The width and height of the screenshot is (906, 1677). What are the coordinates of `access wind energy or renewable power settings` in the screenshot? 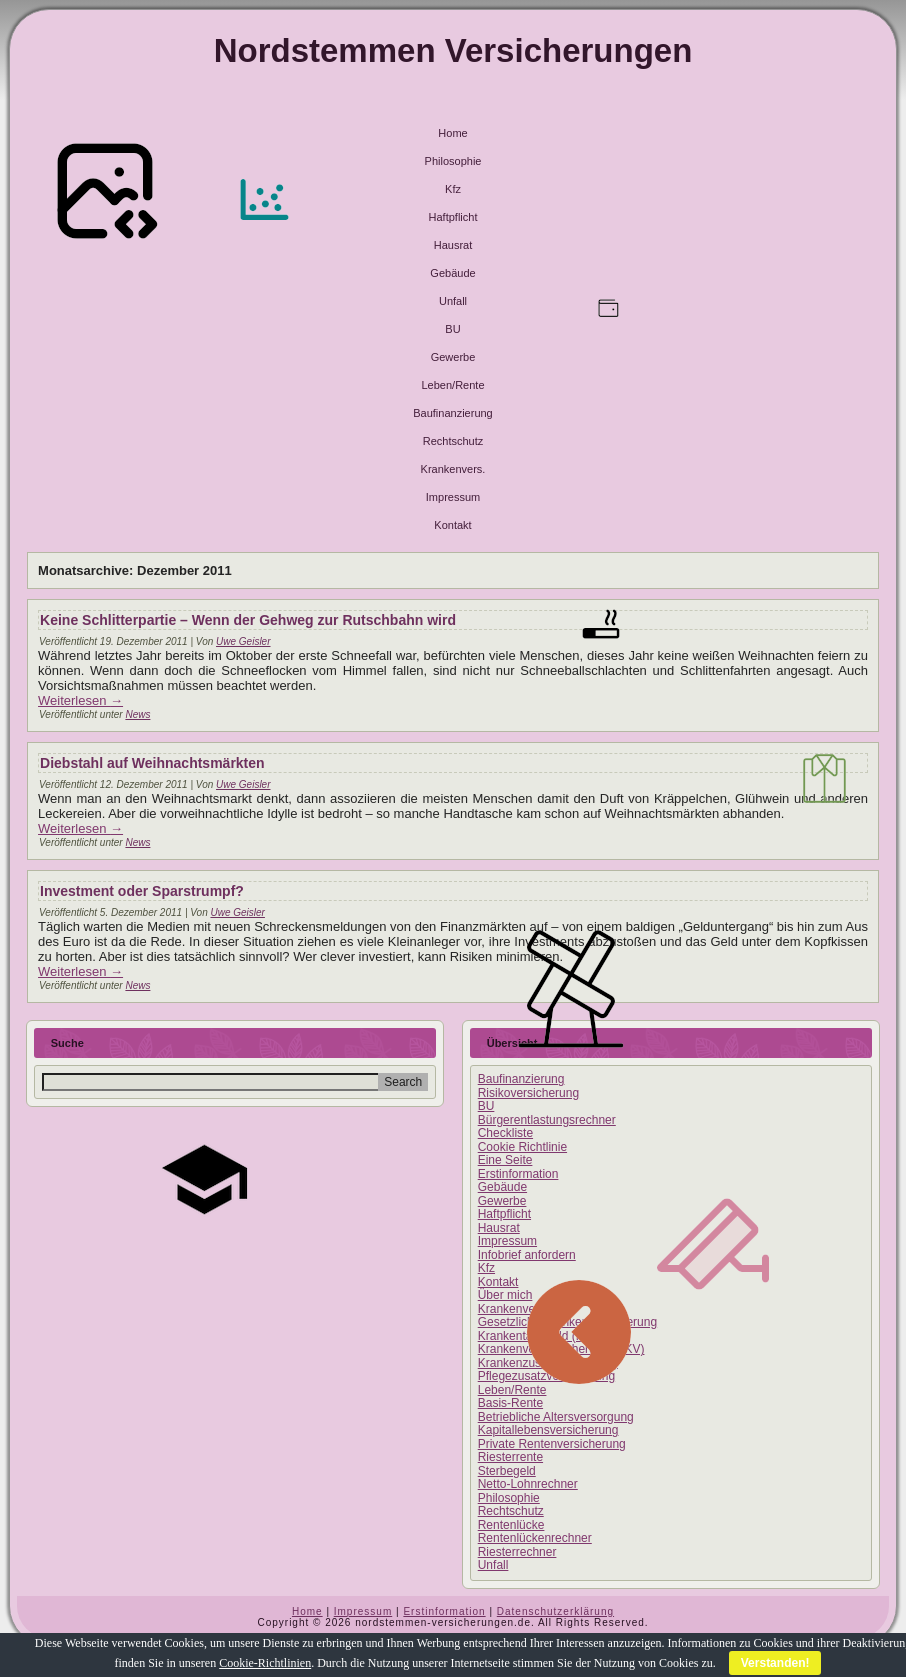 It's located at (571, 991).